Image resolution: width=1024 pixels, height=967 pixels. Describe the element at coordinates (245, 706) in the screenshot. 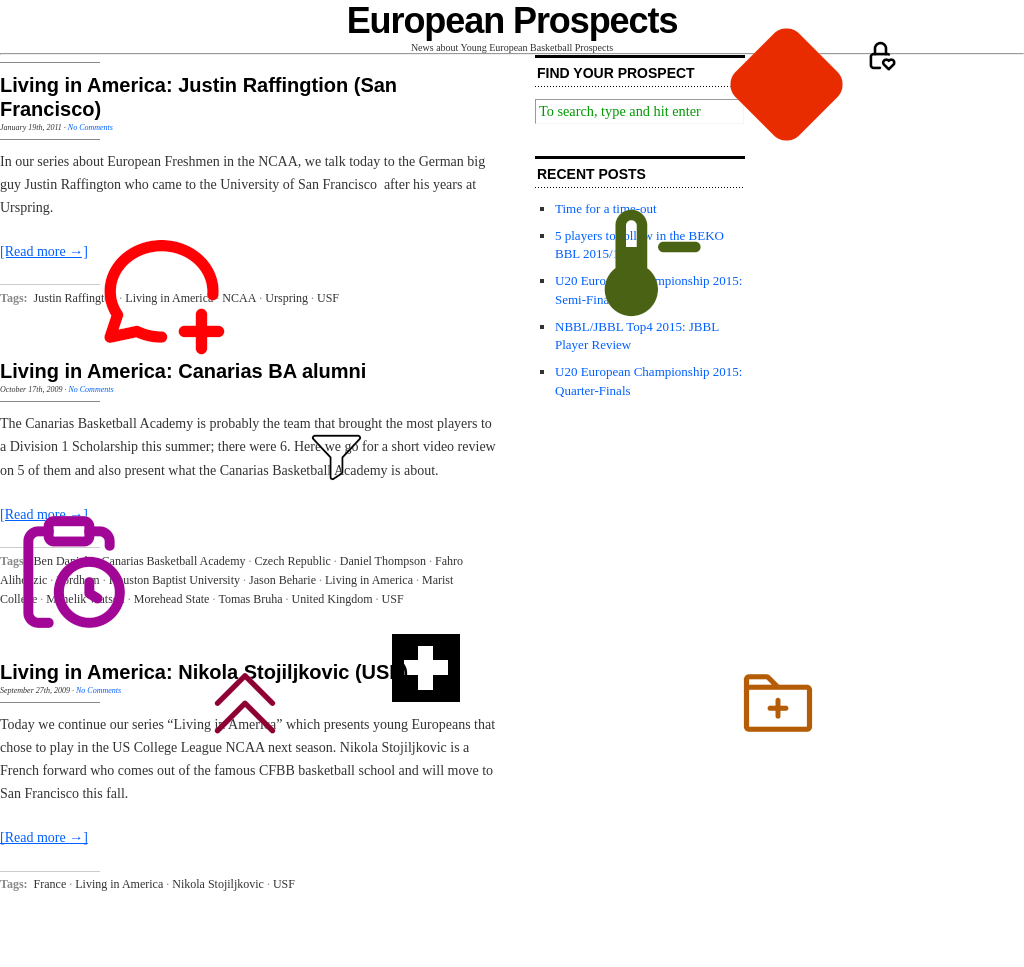

I see `scroll to top of page` at that location.